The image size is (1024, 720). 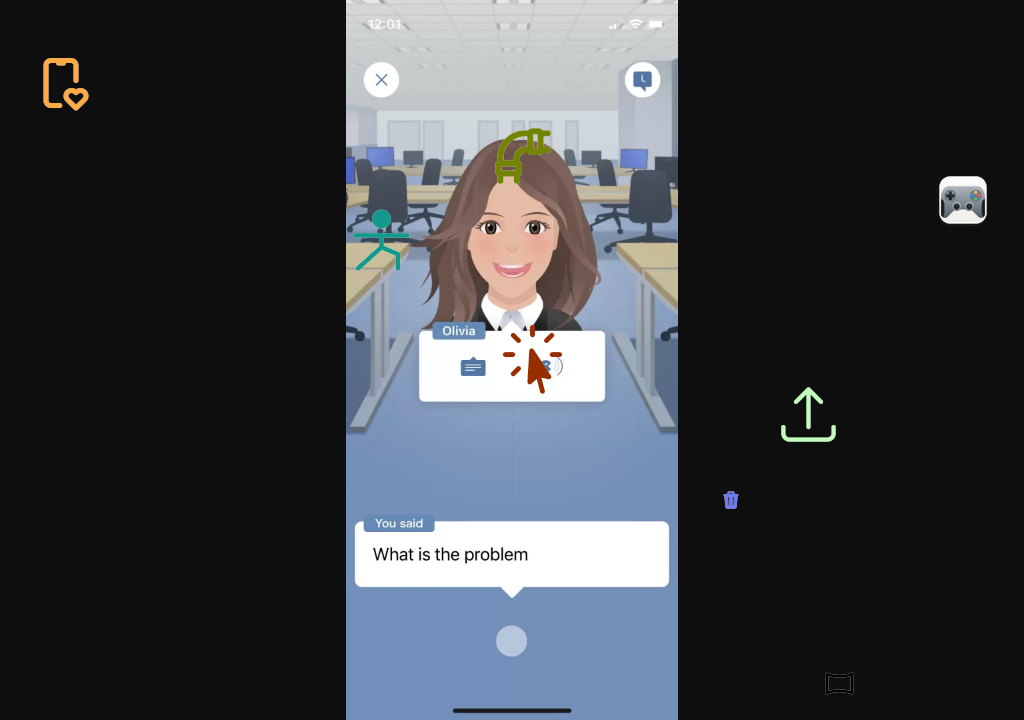 What do you see at coordinates (61, 83) in the screenshot?
I see `add device to favorites` at bounding box center [61, 83].